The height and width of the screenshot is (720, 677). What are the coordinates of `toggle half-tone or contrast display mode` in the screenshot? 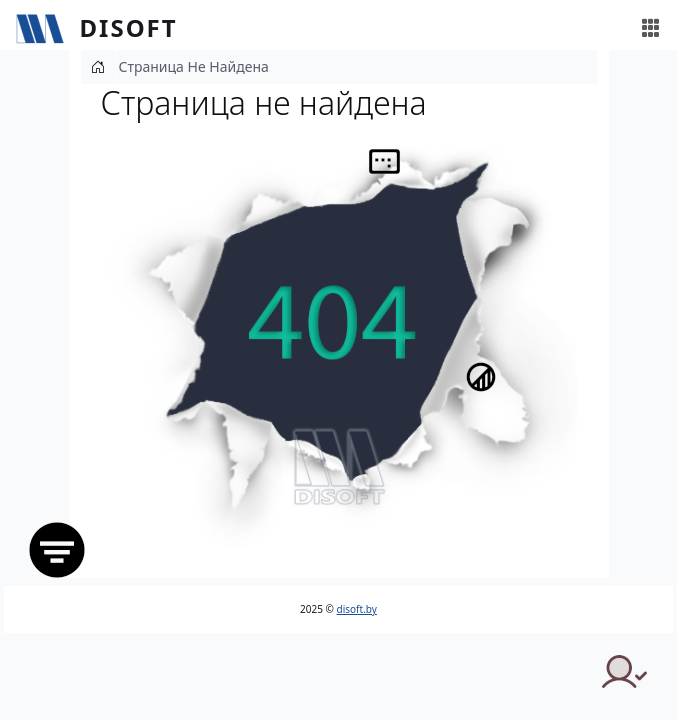 It's located at (481, 377).